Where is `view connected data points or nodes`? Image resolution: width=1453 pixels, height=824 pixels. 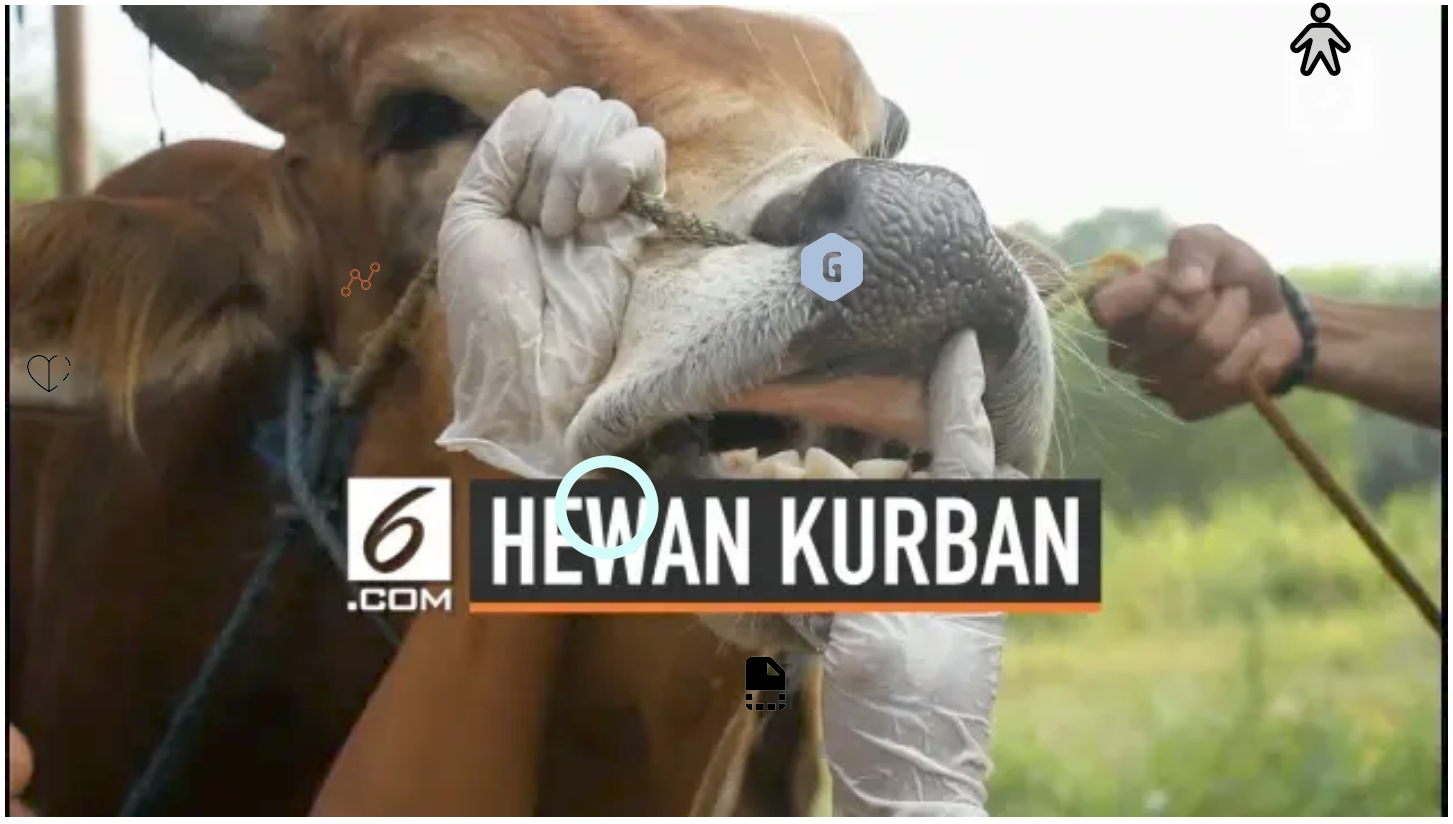
view connected data points or nodes is located at coordinates (360, 279).